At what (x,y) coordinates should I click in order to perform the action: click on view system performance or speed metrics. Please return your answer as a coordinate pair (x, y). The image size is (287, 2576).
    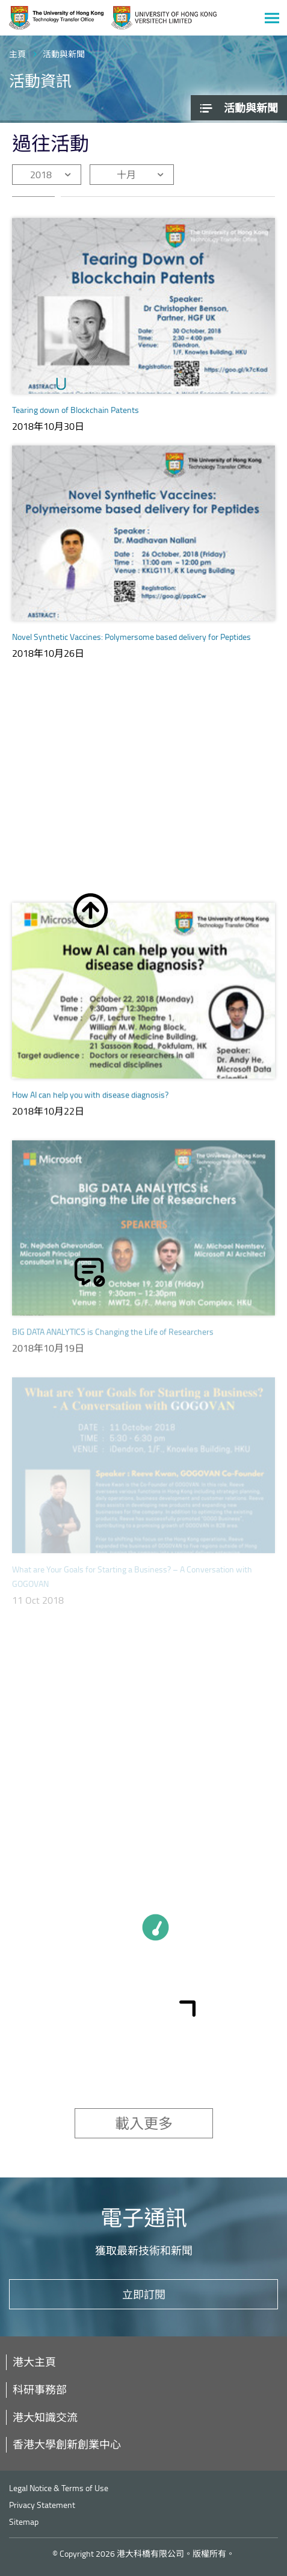
    Looking at the image, I should click on (155, 1927).